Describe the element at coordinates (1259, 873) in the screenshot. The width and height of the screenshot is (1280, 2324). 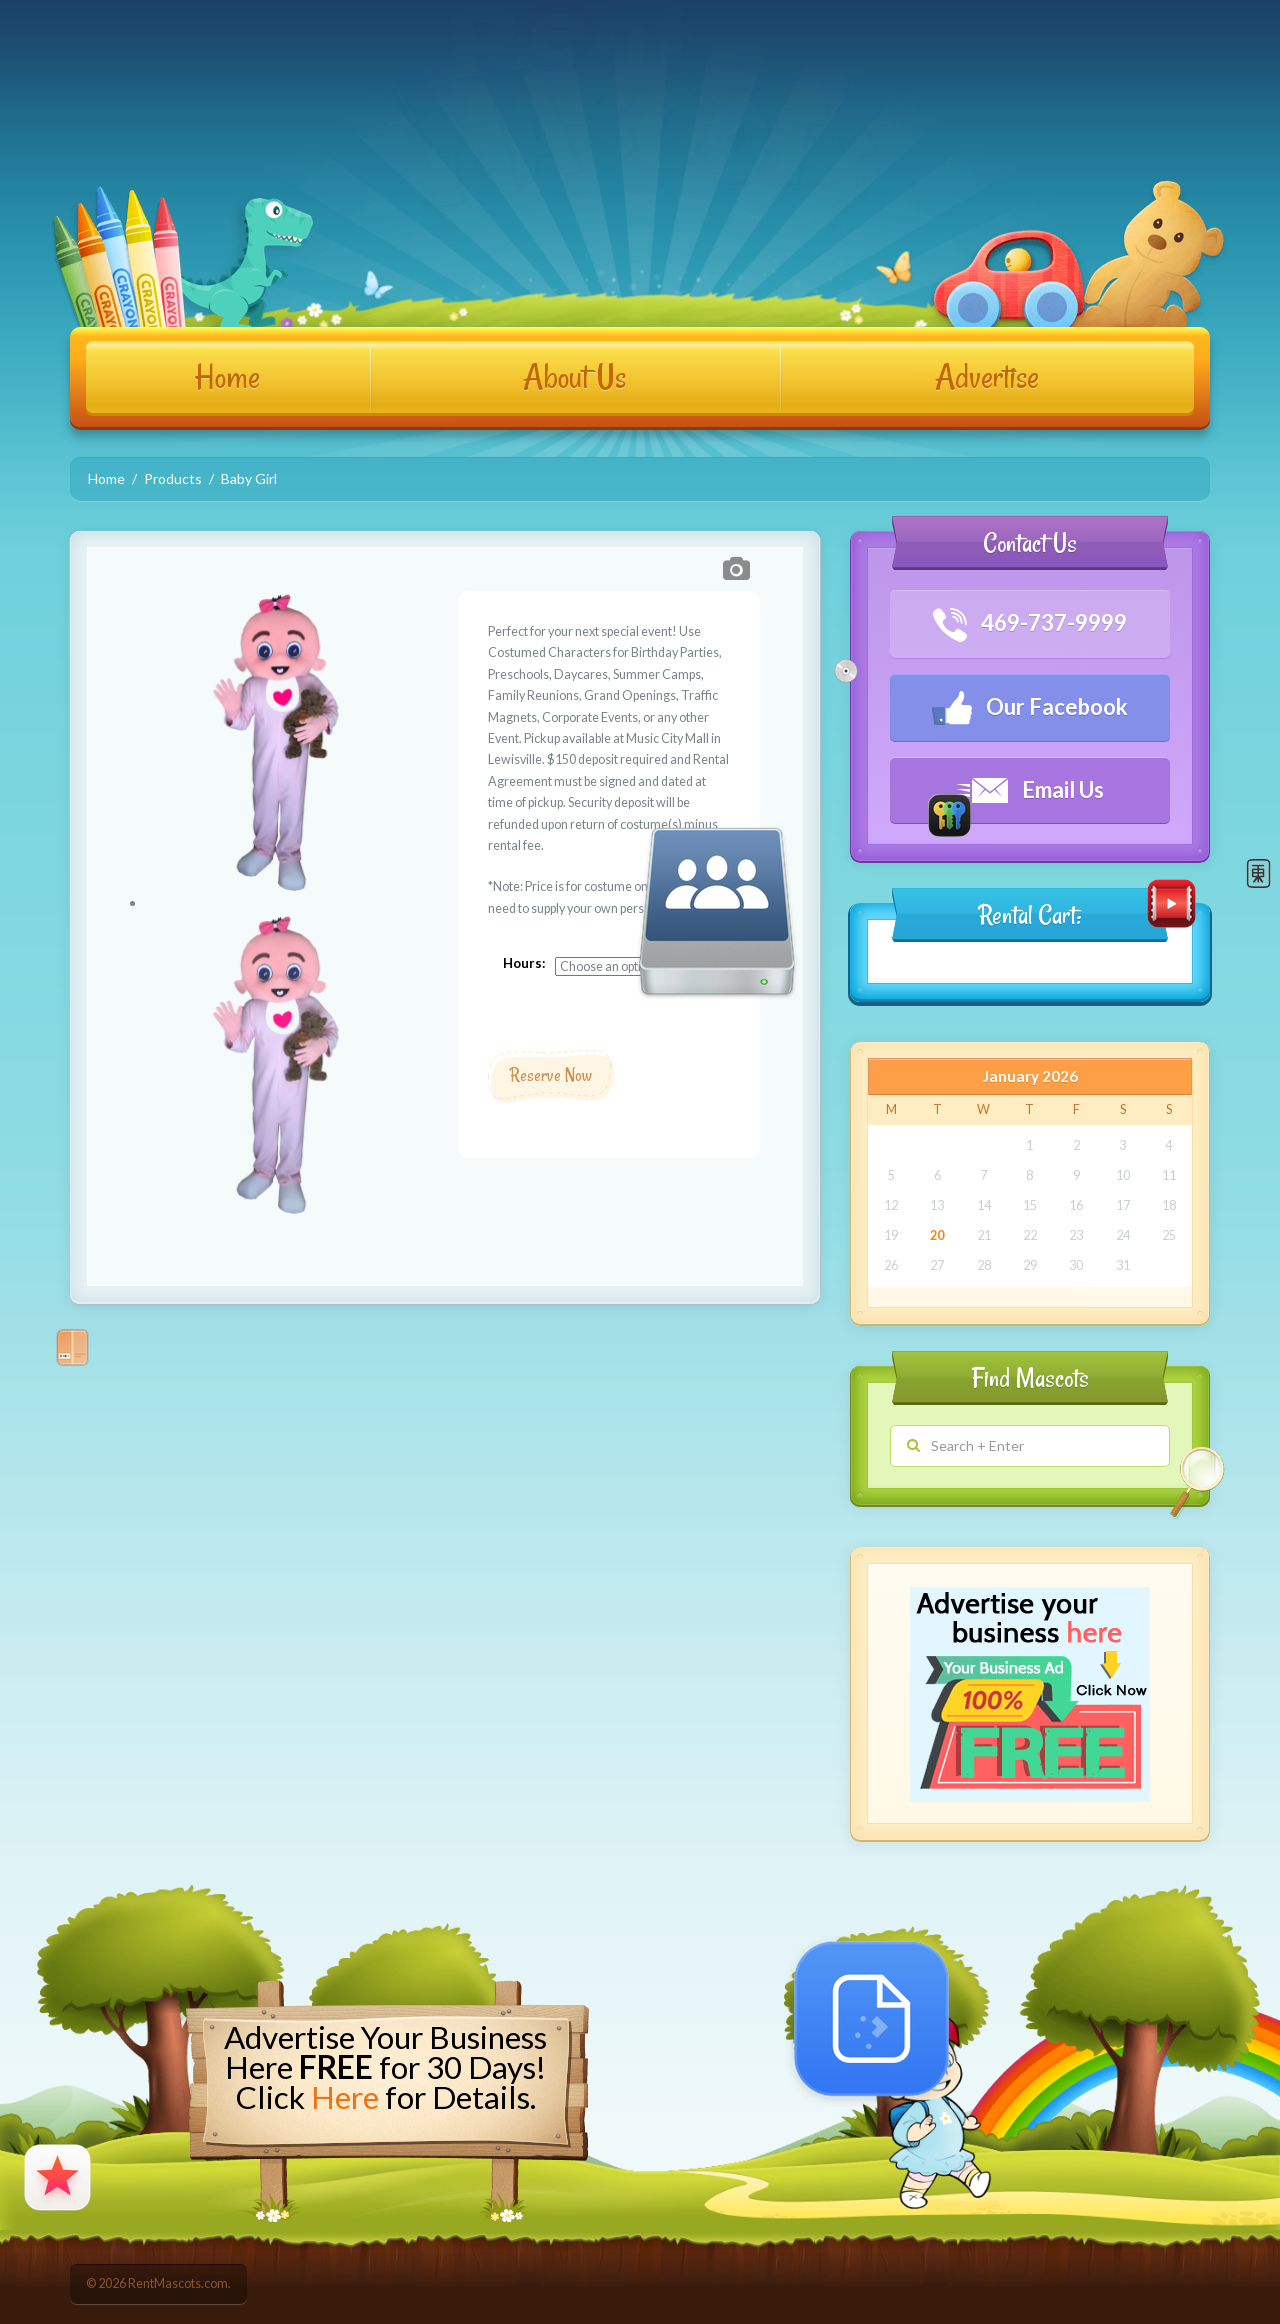
I see `launch gnome mahjongg tile matching game` at that location.